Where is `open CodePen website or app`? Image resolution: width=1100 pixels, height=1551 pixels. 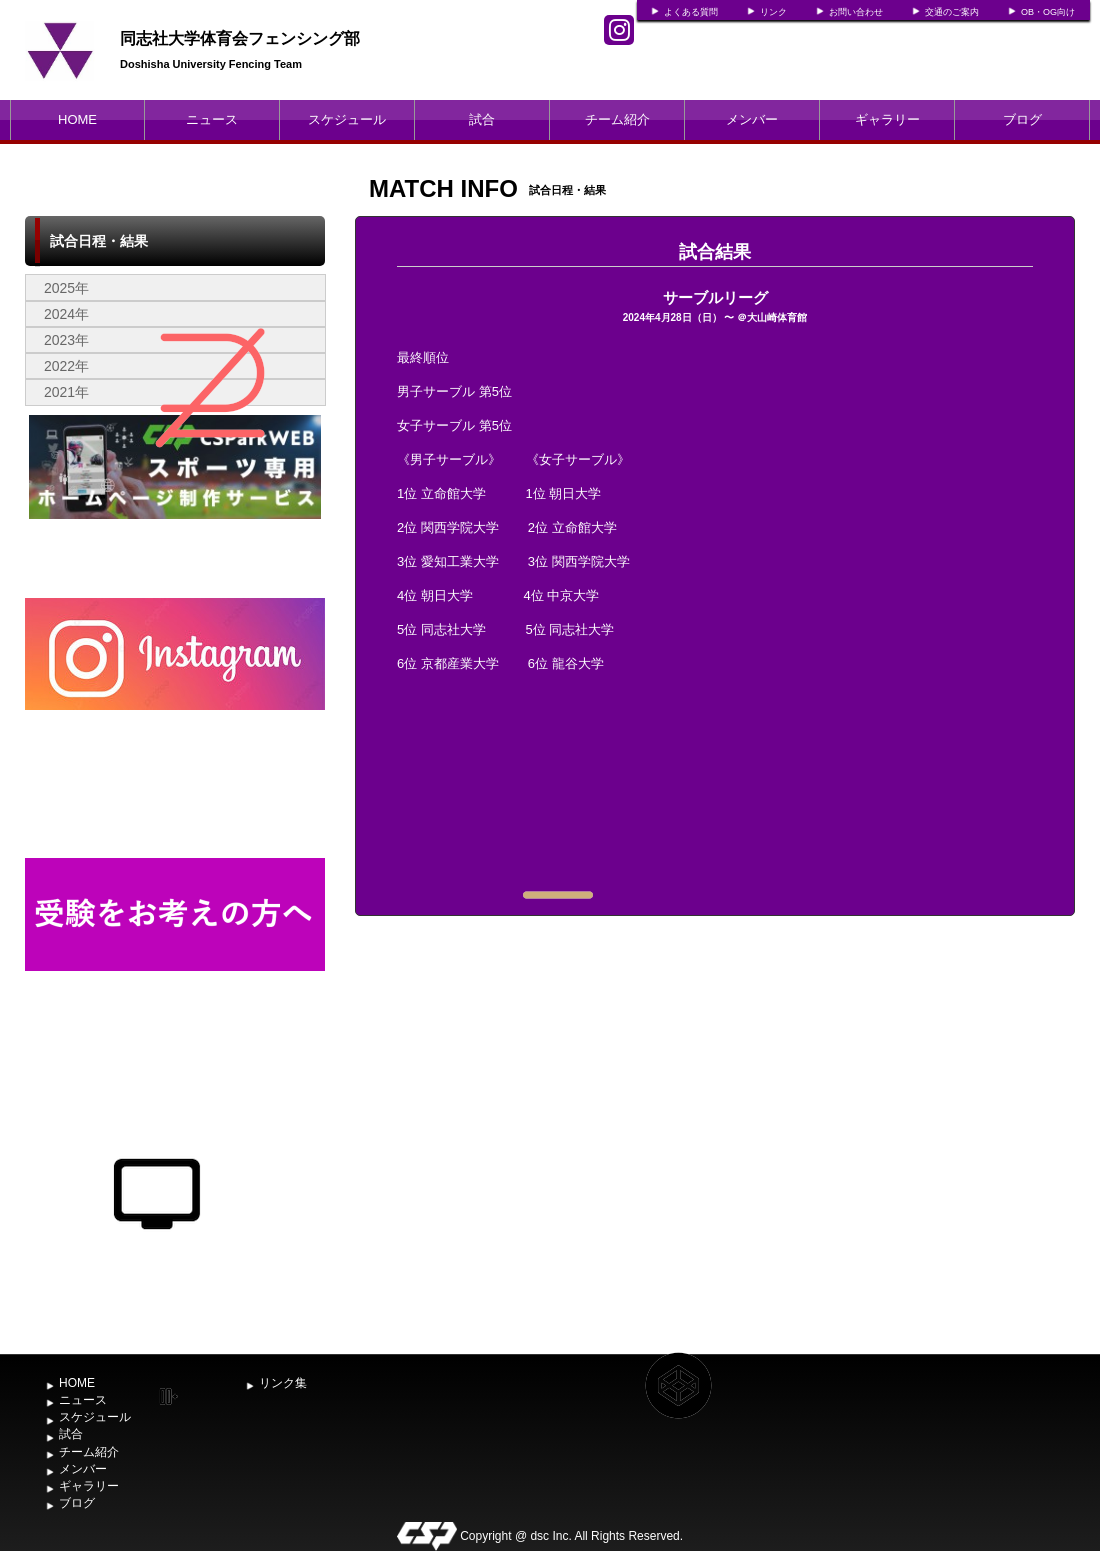 open CodePen website or app is located at coordinates (678, 1385).